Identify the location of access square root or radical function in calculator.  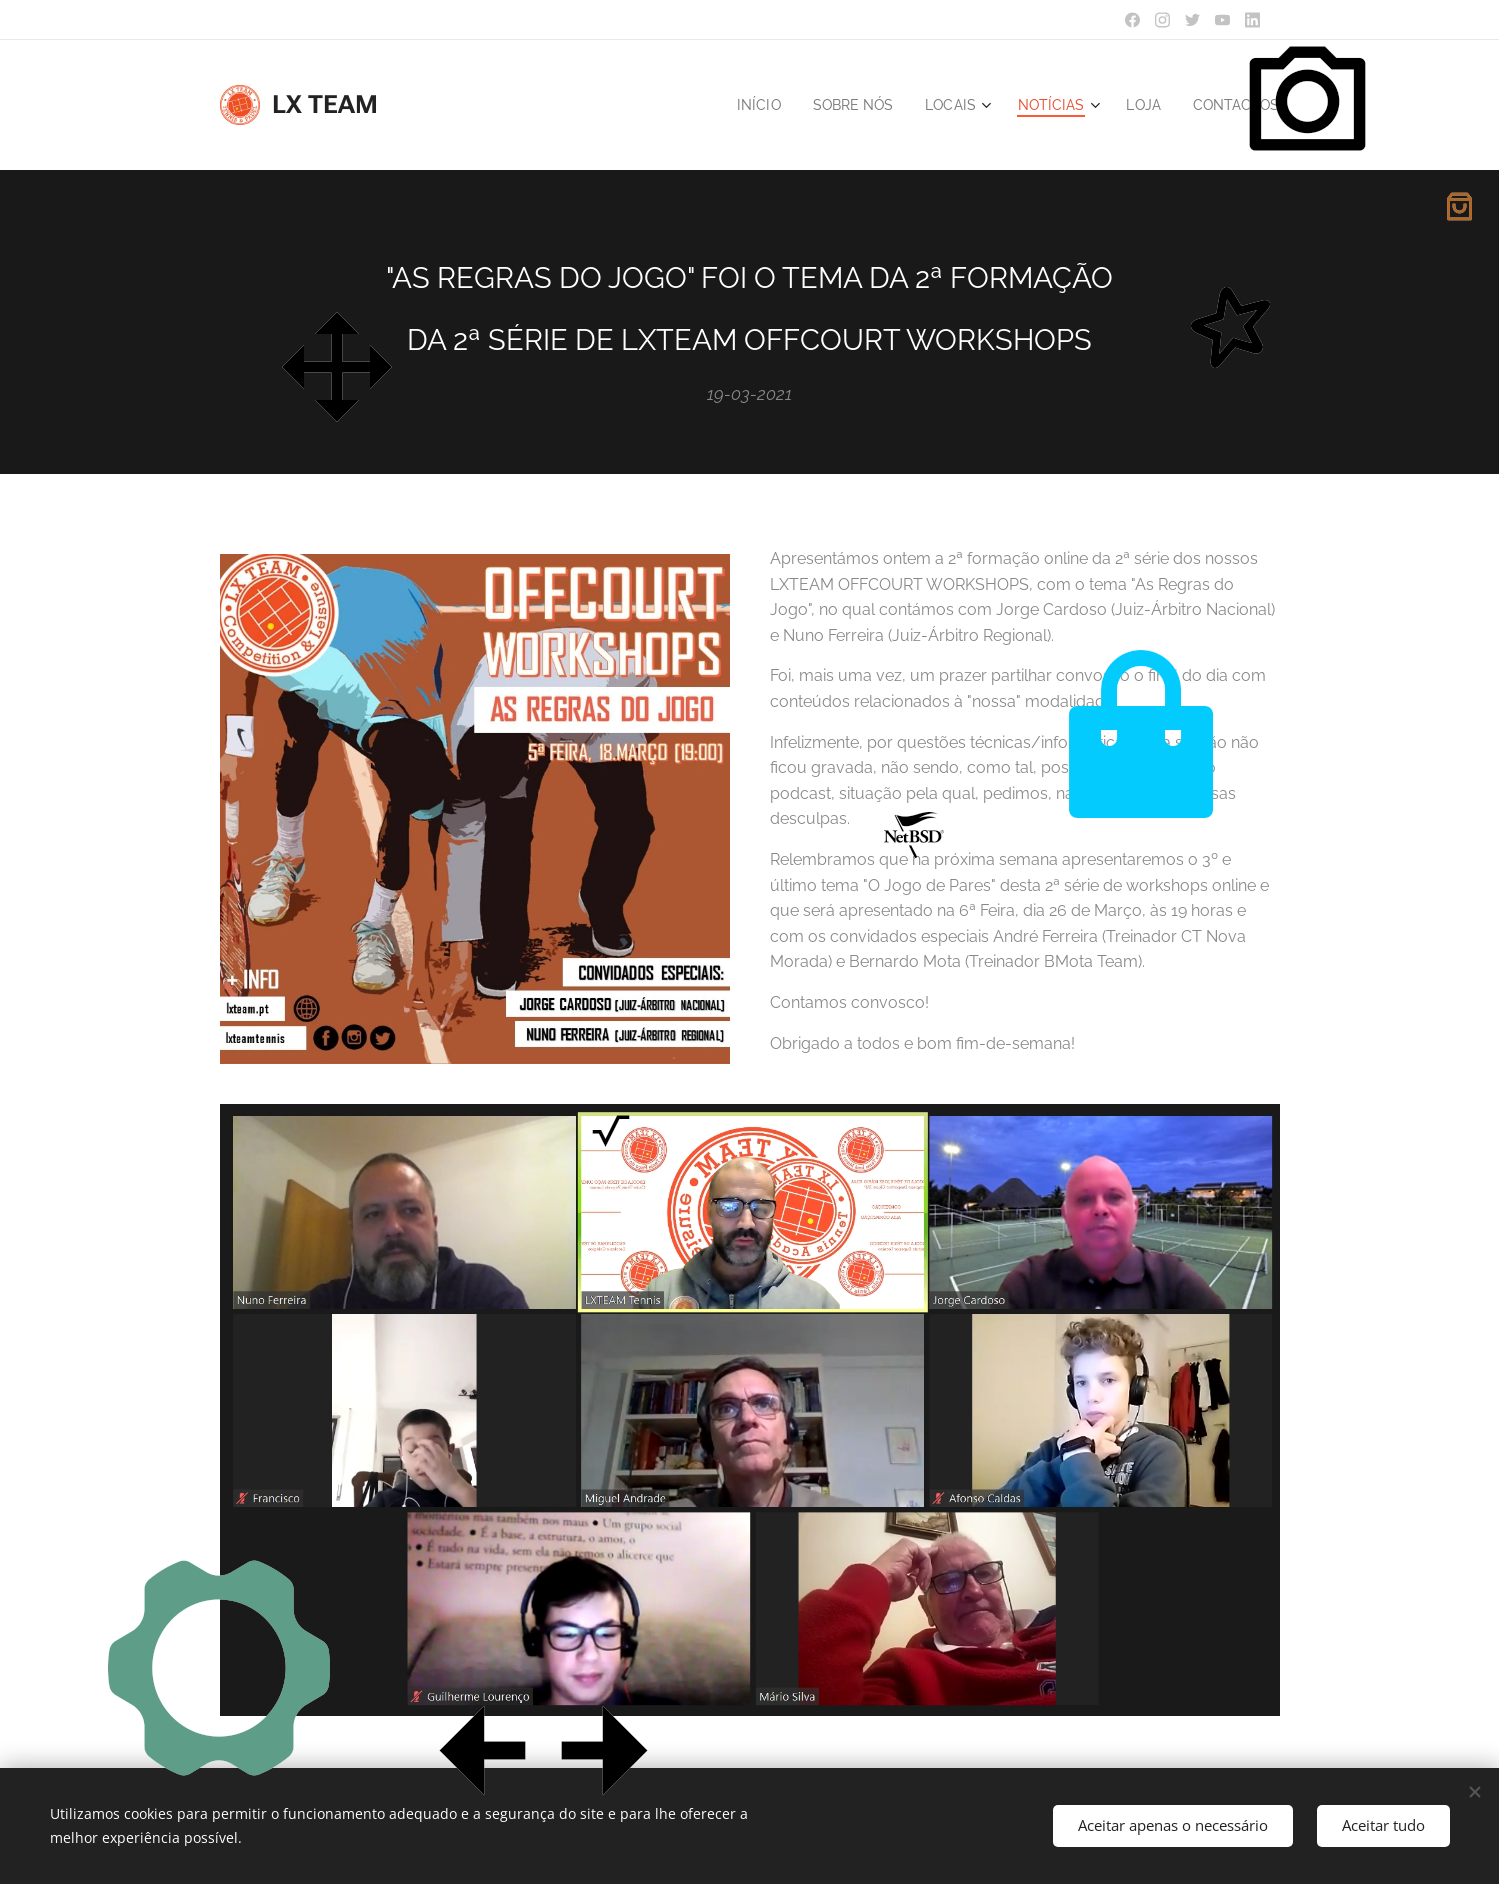
(611, 1130).